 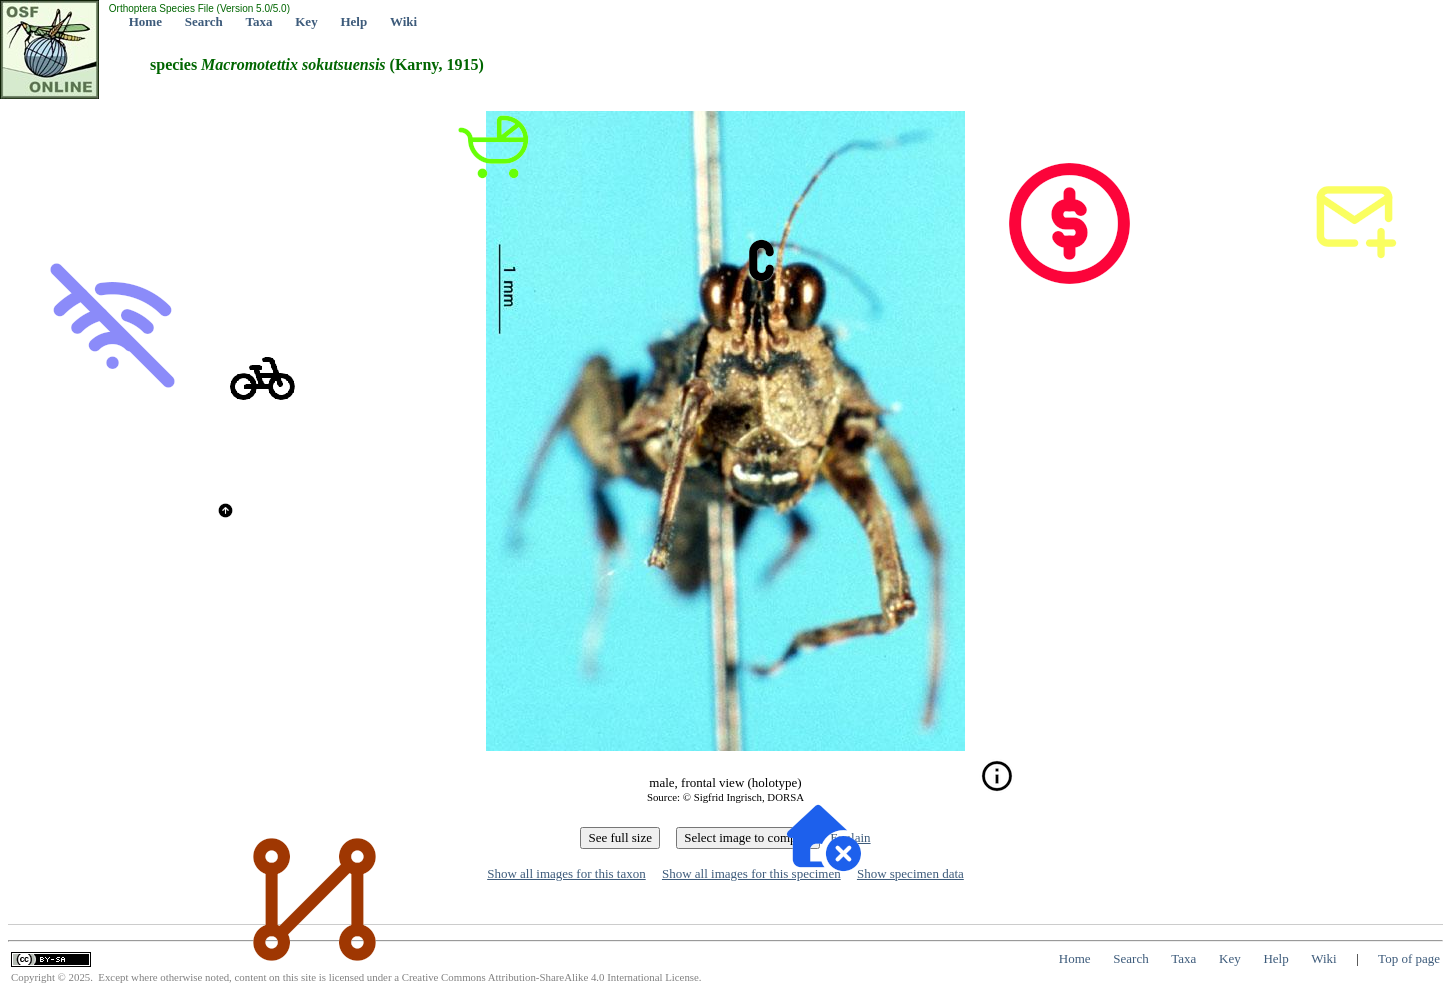 I want to click on remove a saved home address, so click(x=822, y=836).